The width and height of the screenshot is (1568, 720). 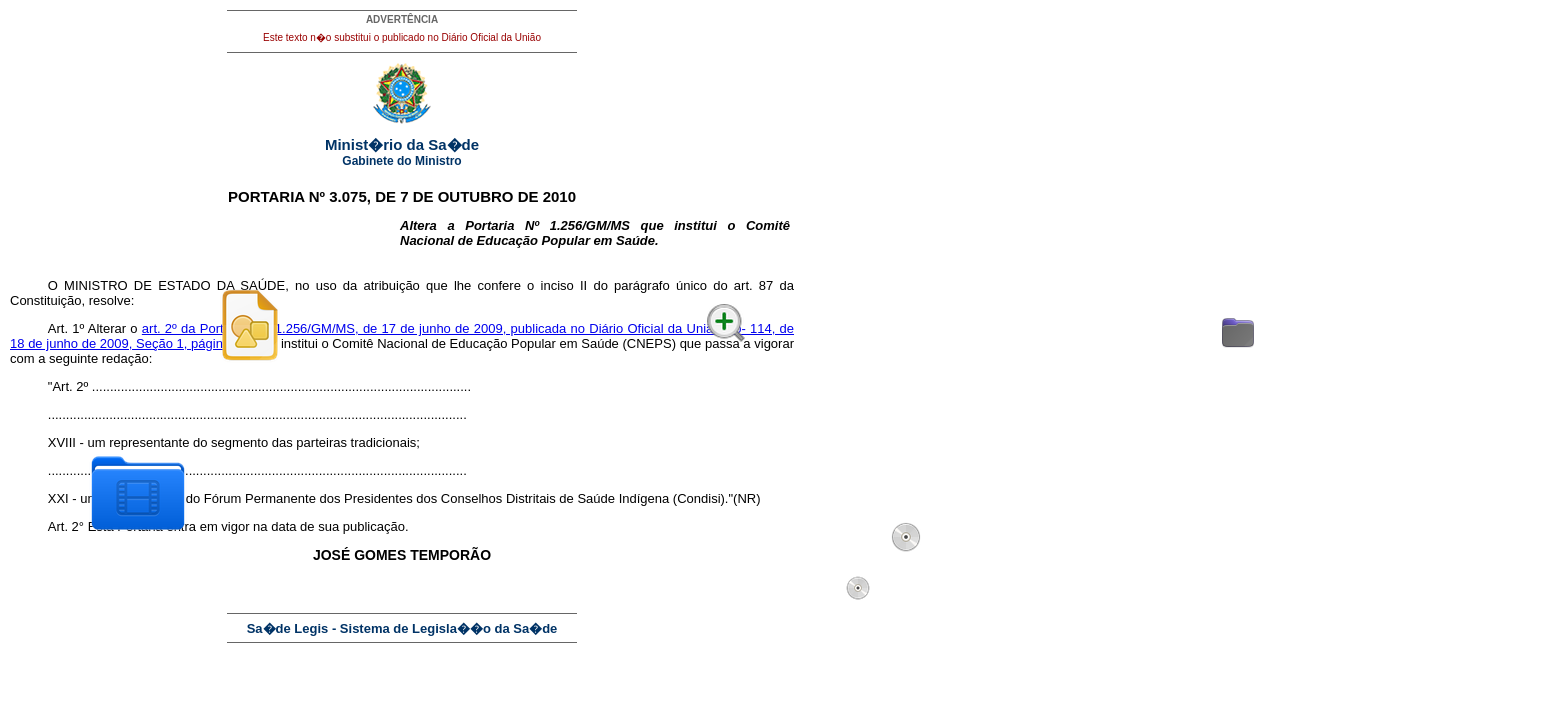 What do you see at coordinates (1238, 332) in the screenshot?
I see `open a folder or directory` at bounding box center [1238, 332].